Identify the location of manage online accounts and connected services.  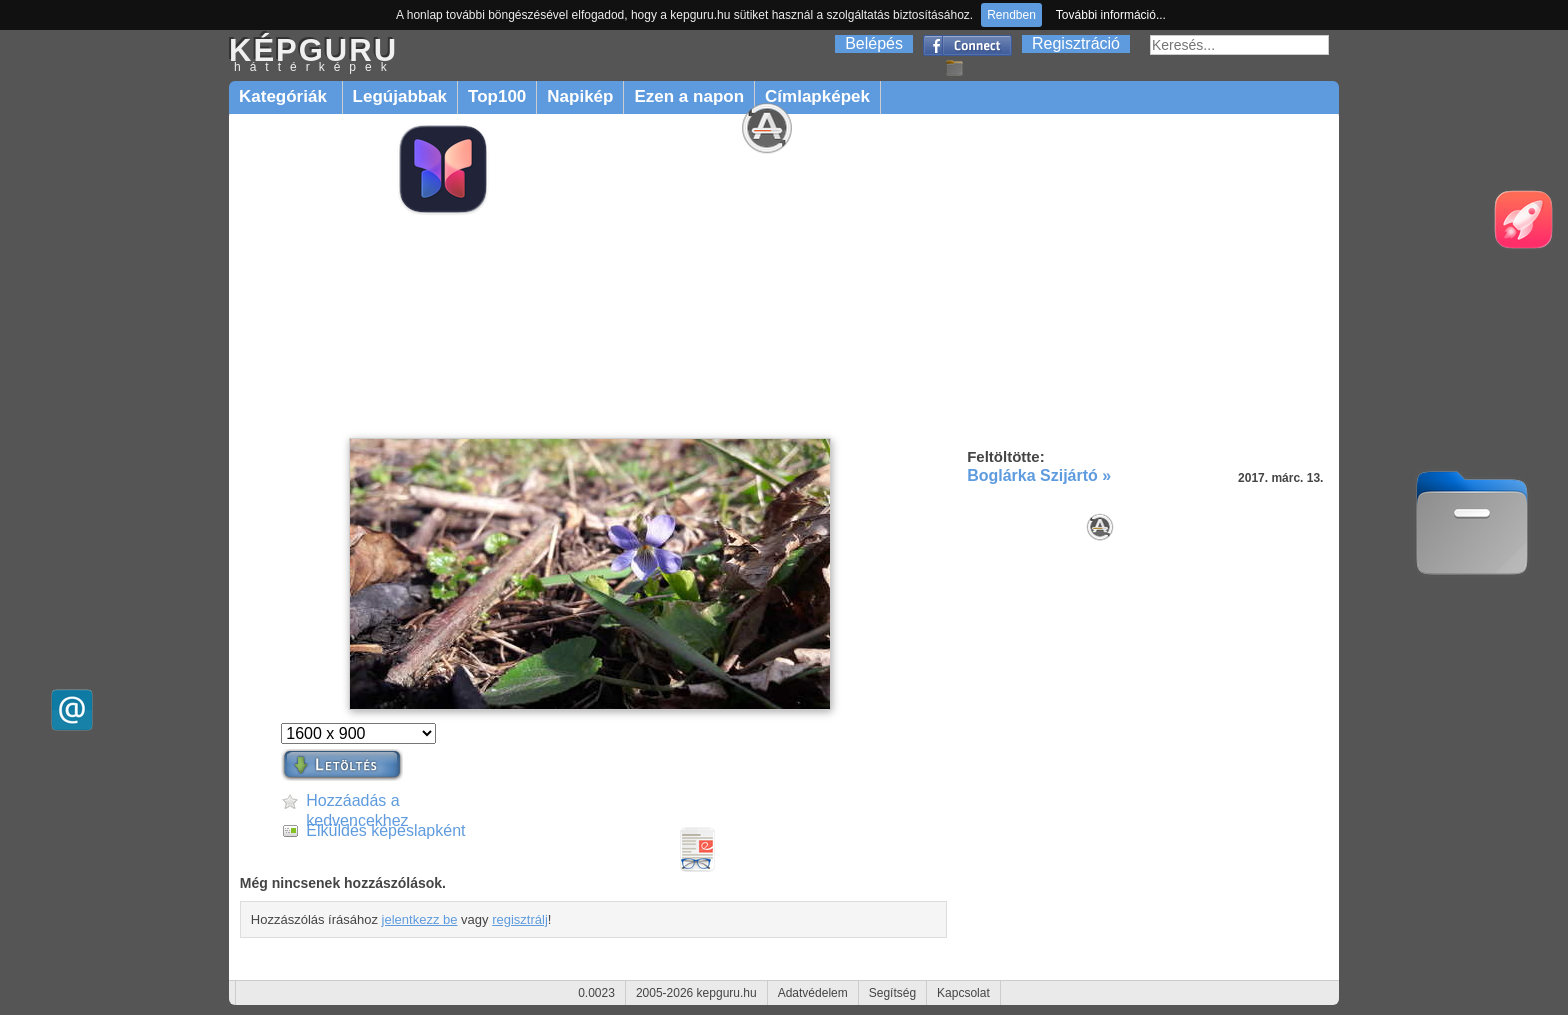
(72, 710).